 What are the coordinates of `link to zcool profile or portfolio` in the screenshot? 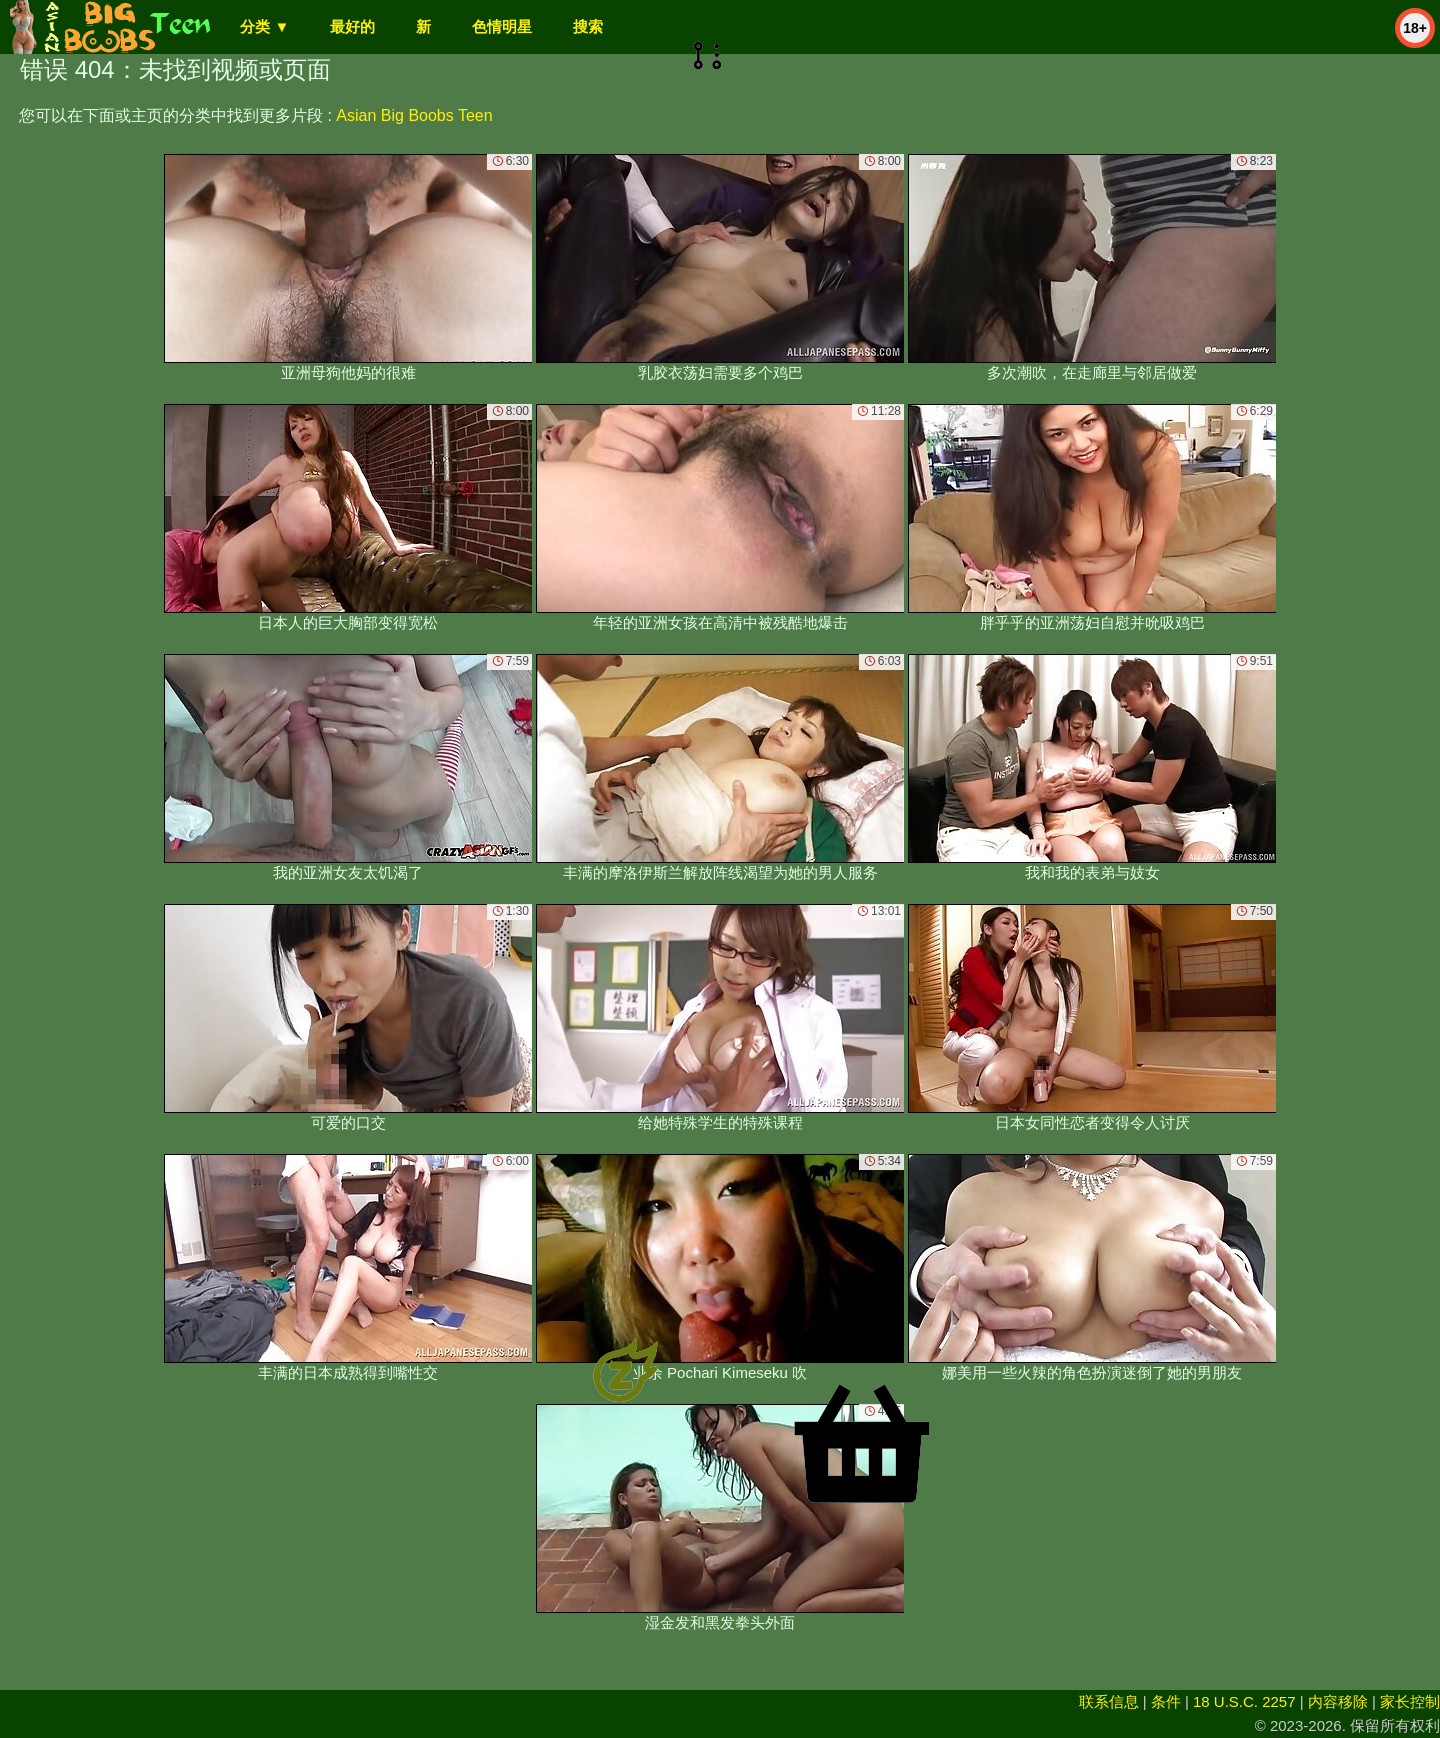 It's located at (626, 1370).